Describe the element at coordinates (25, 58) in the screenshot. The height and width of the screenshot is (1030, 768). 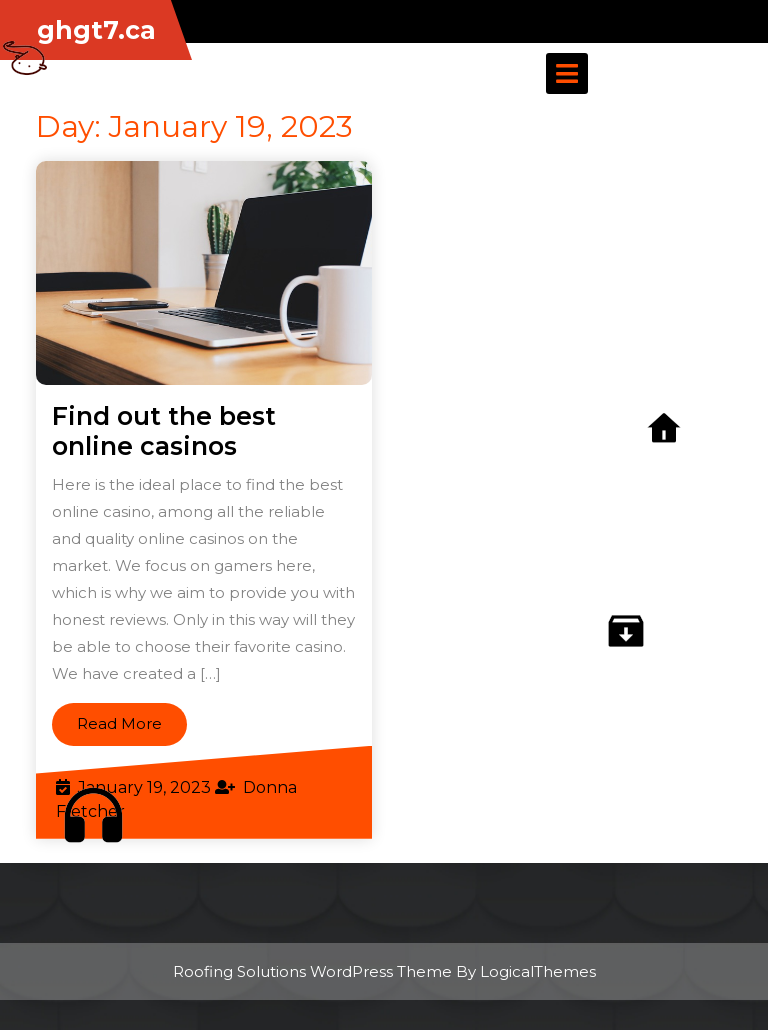
I see `support creators on afdian` at that location.